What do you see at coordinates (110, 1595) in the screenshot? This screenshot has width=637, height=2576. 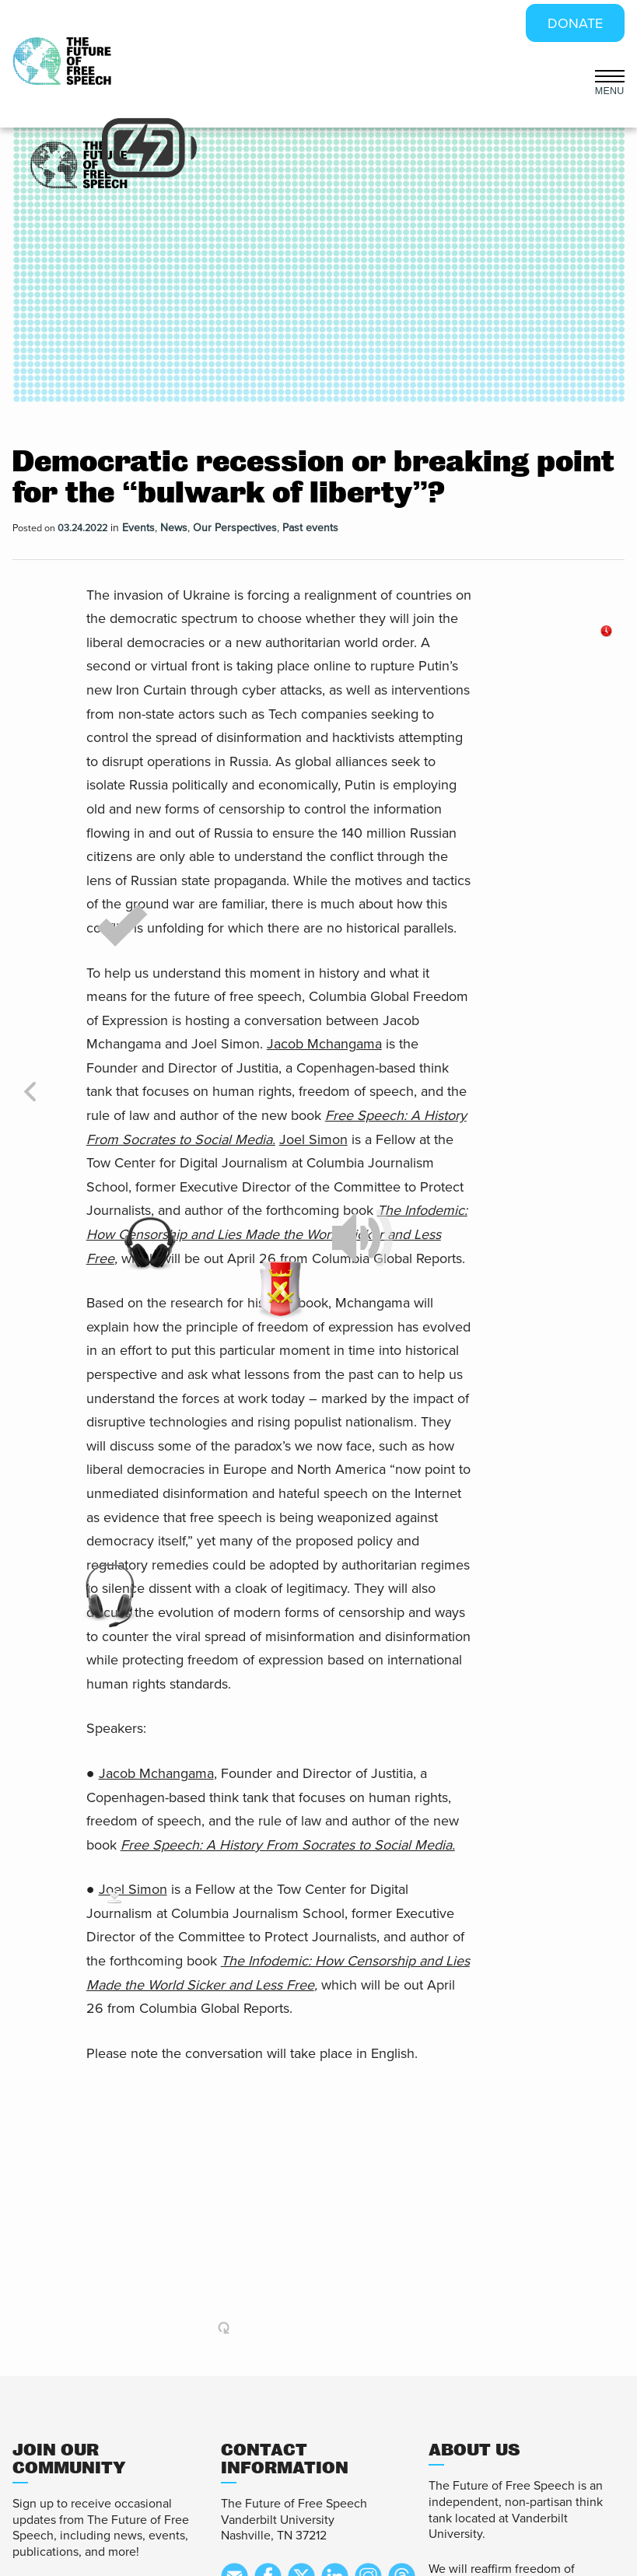 I see `audio headset device connected` at bounding box center [110, 1595].